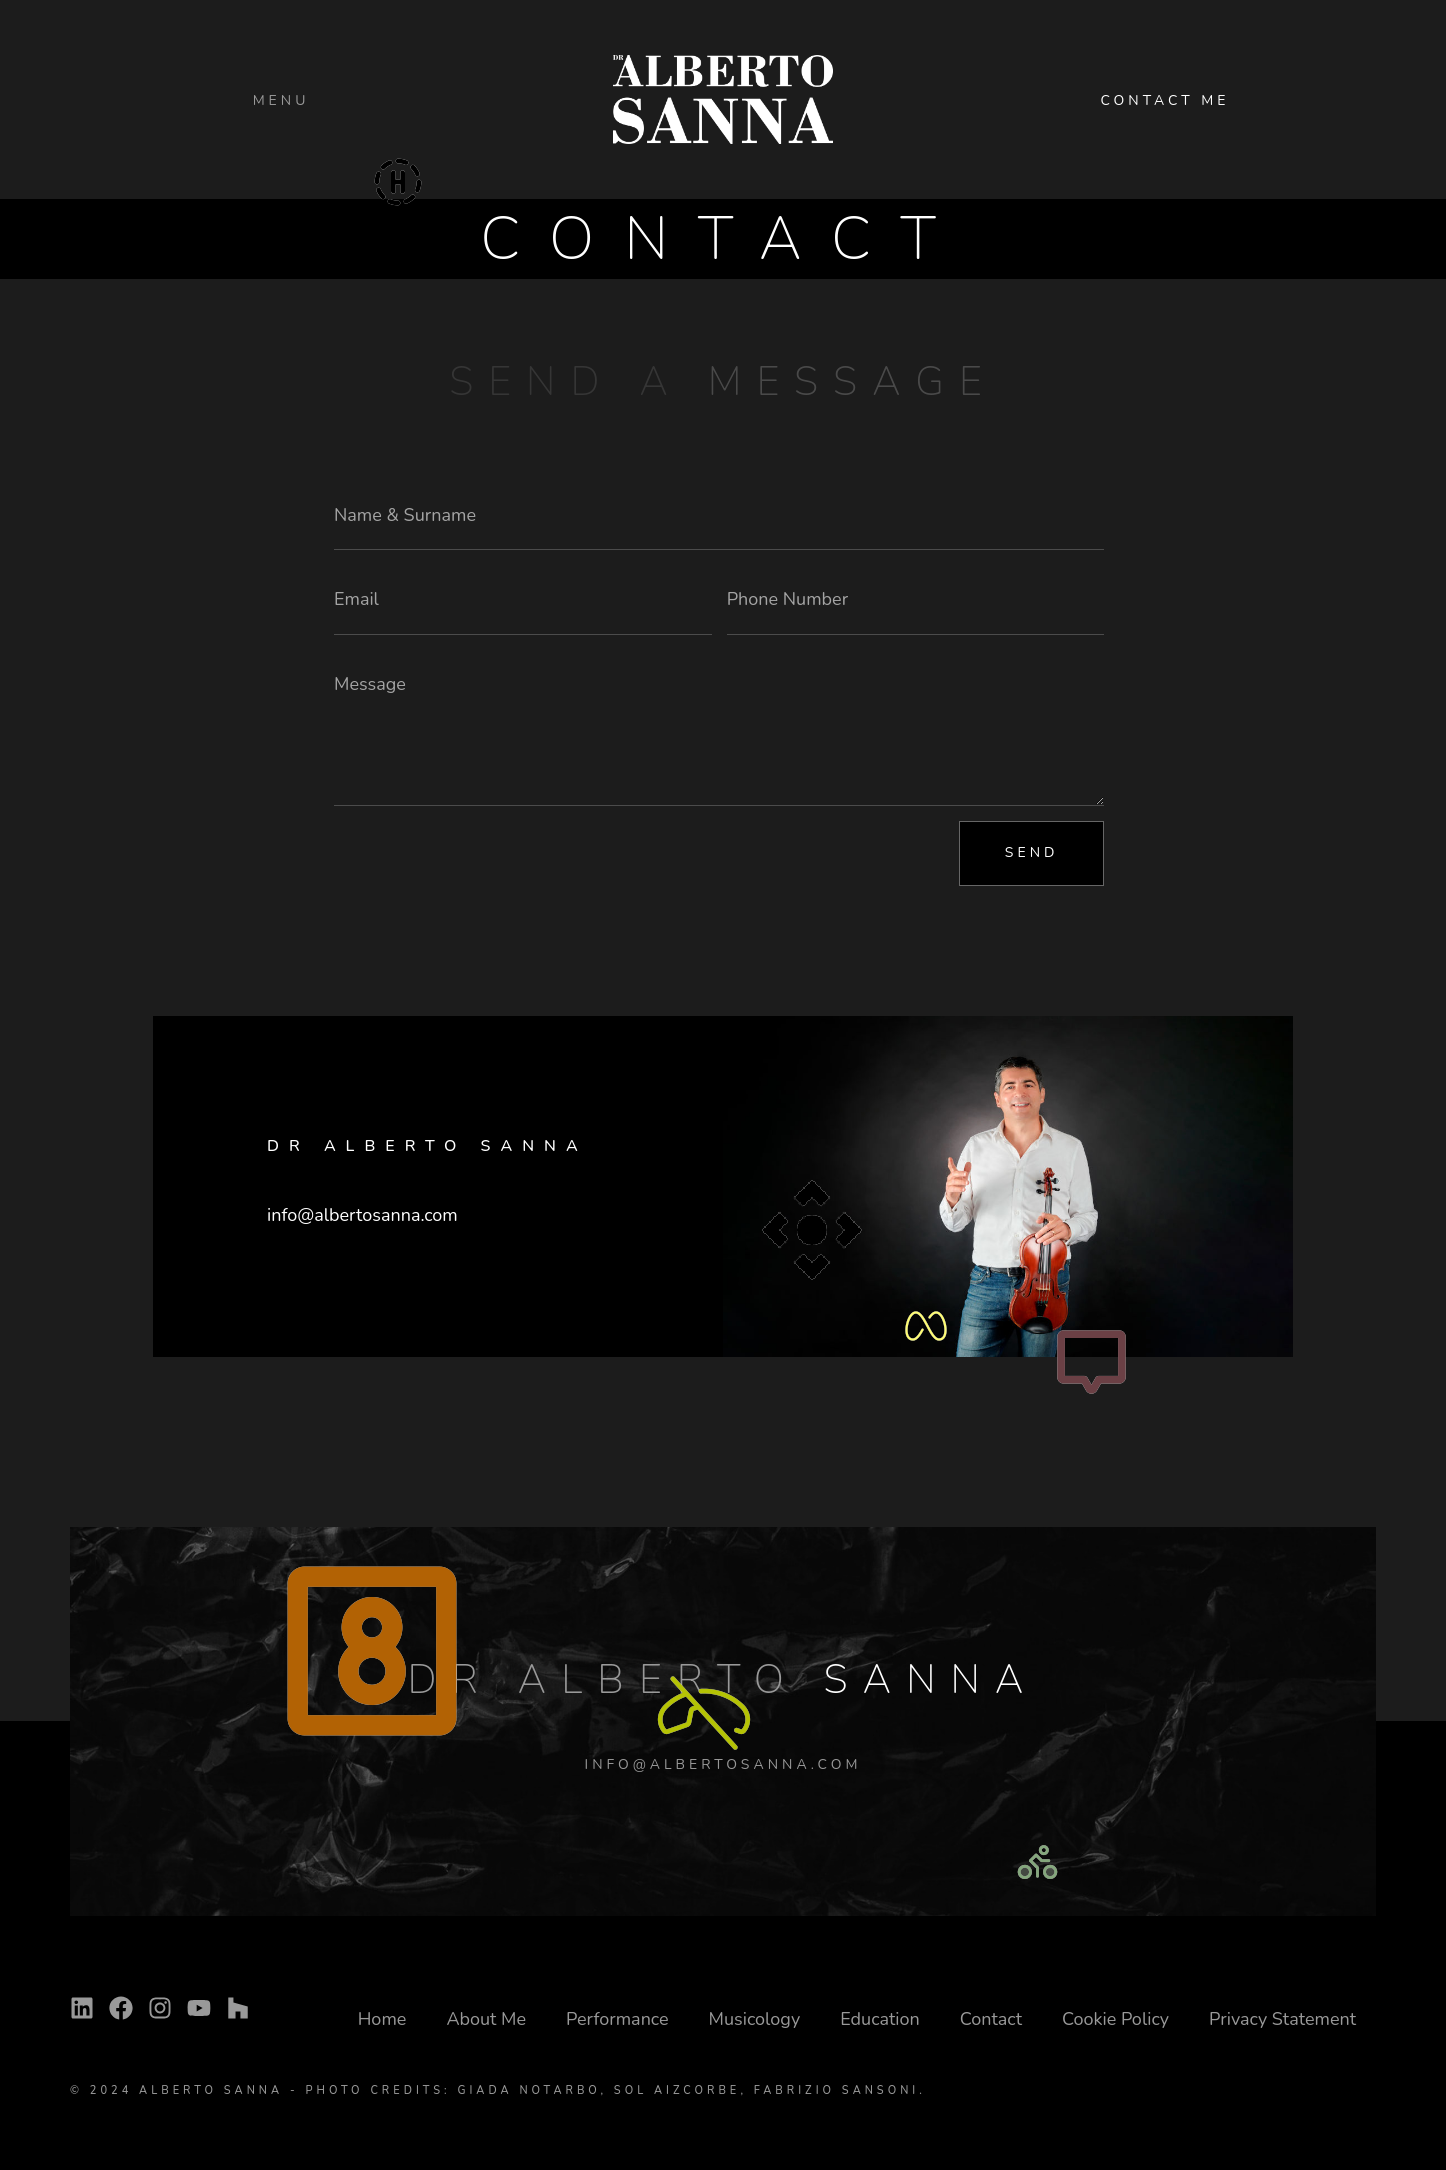 This screenshot has height=2170, width=1446. I want to click on select or input the number eight, so click(372, 1651).